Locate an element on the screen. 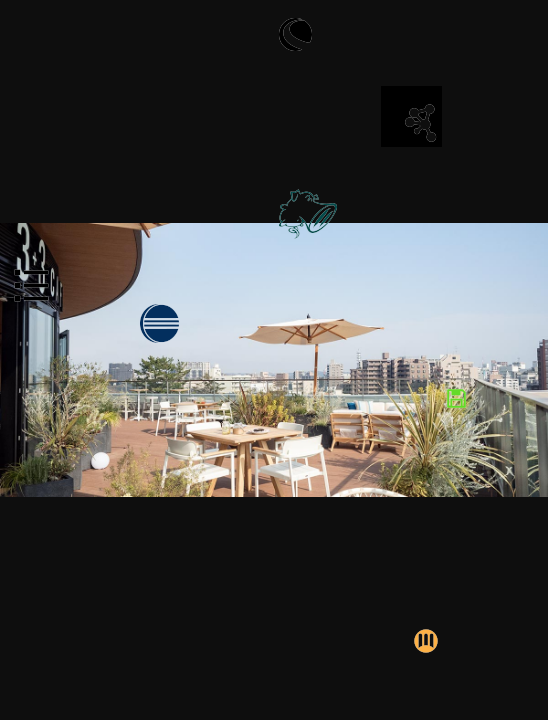  save current file or document is located at coordinates (456, 398).